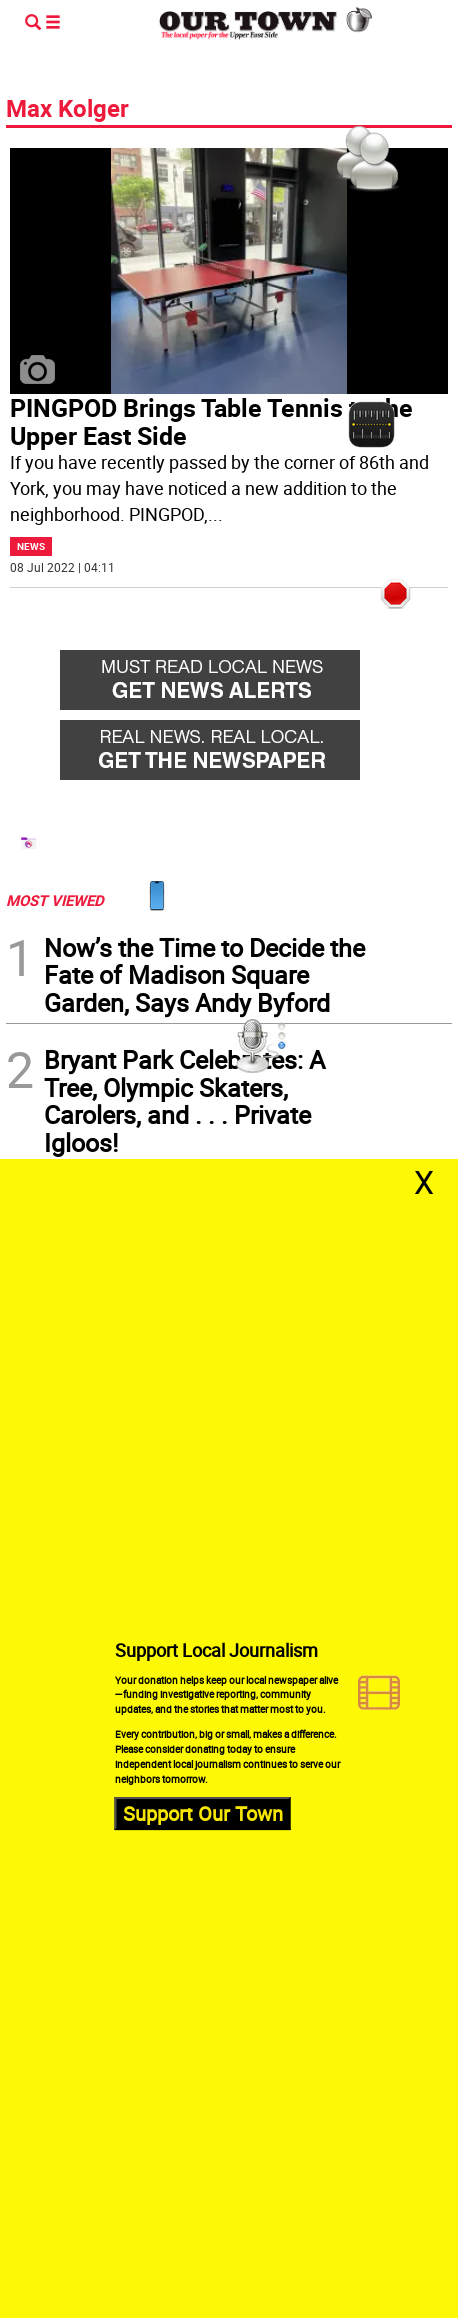  What do you see at coordinates (379, 1694) in the screenshot?
I see `open video player application` at bounding box center [379, 1694].